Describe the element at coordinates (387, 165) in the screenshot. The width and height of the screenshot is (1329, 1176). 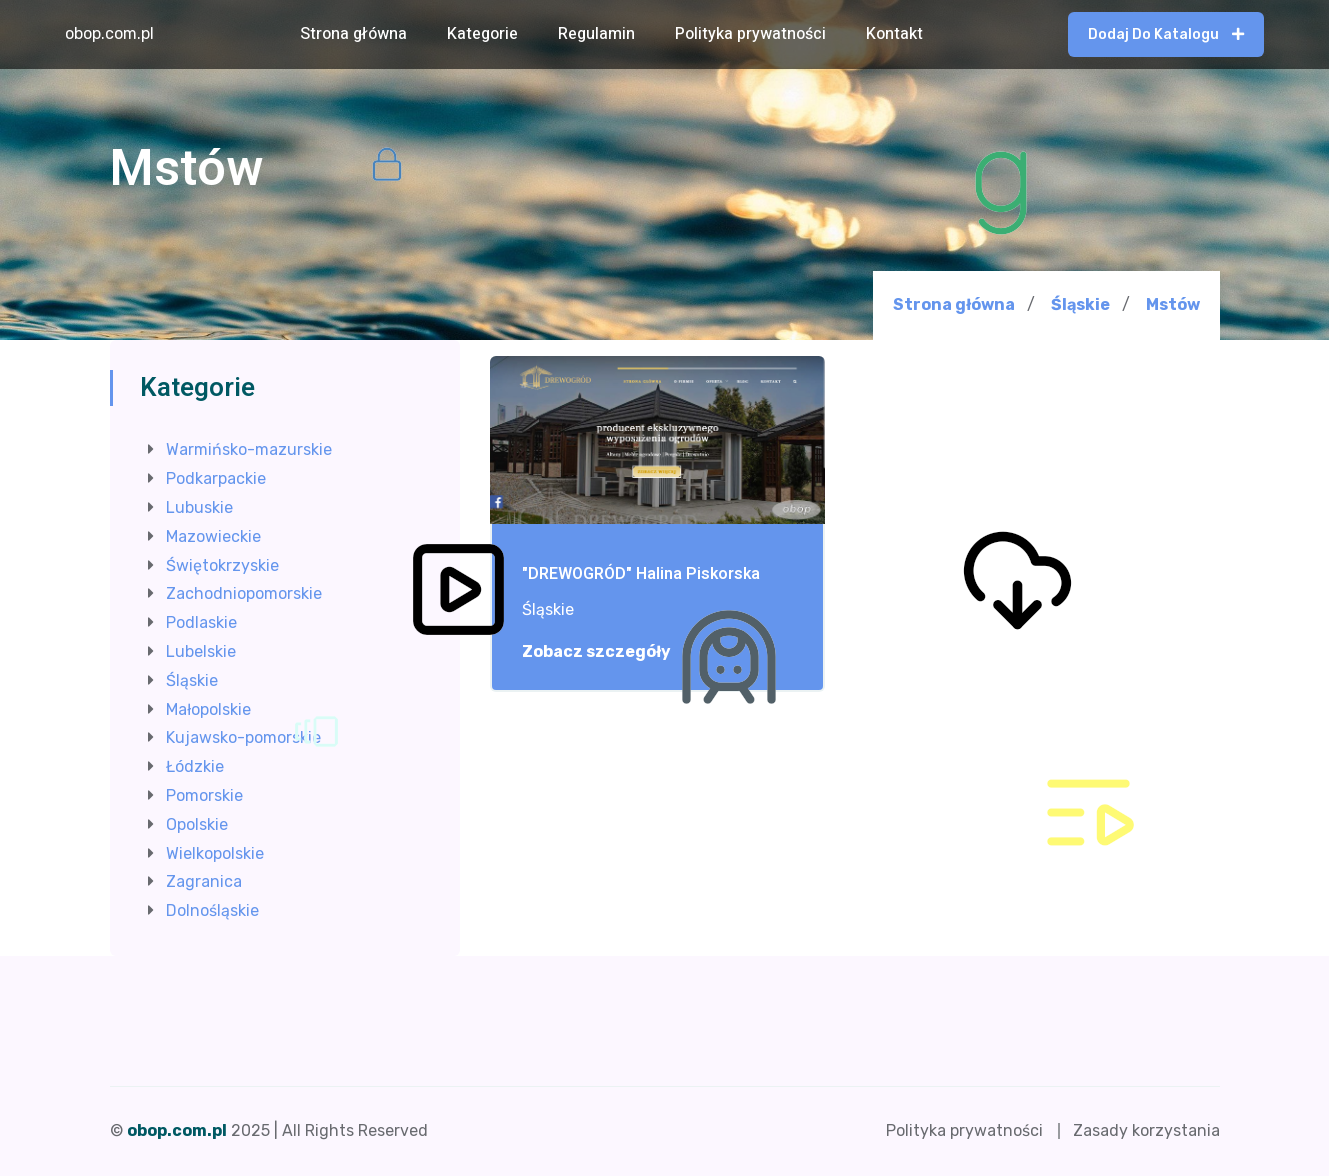
I see `indicates a locked or secure item` at that location.